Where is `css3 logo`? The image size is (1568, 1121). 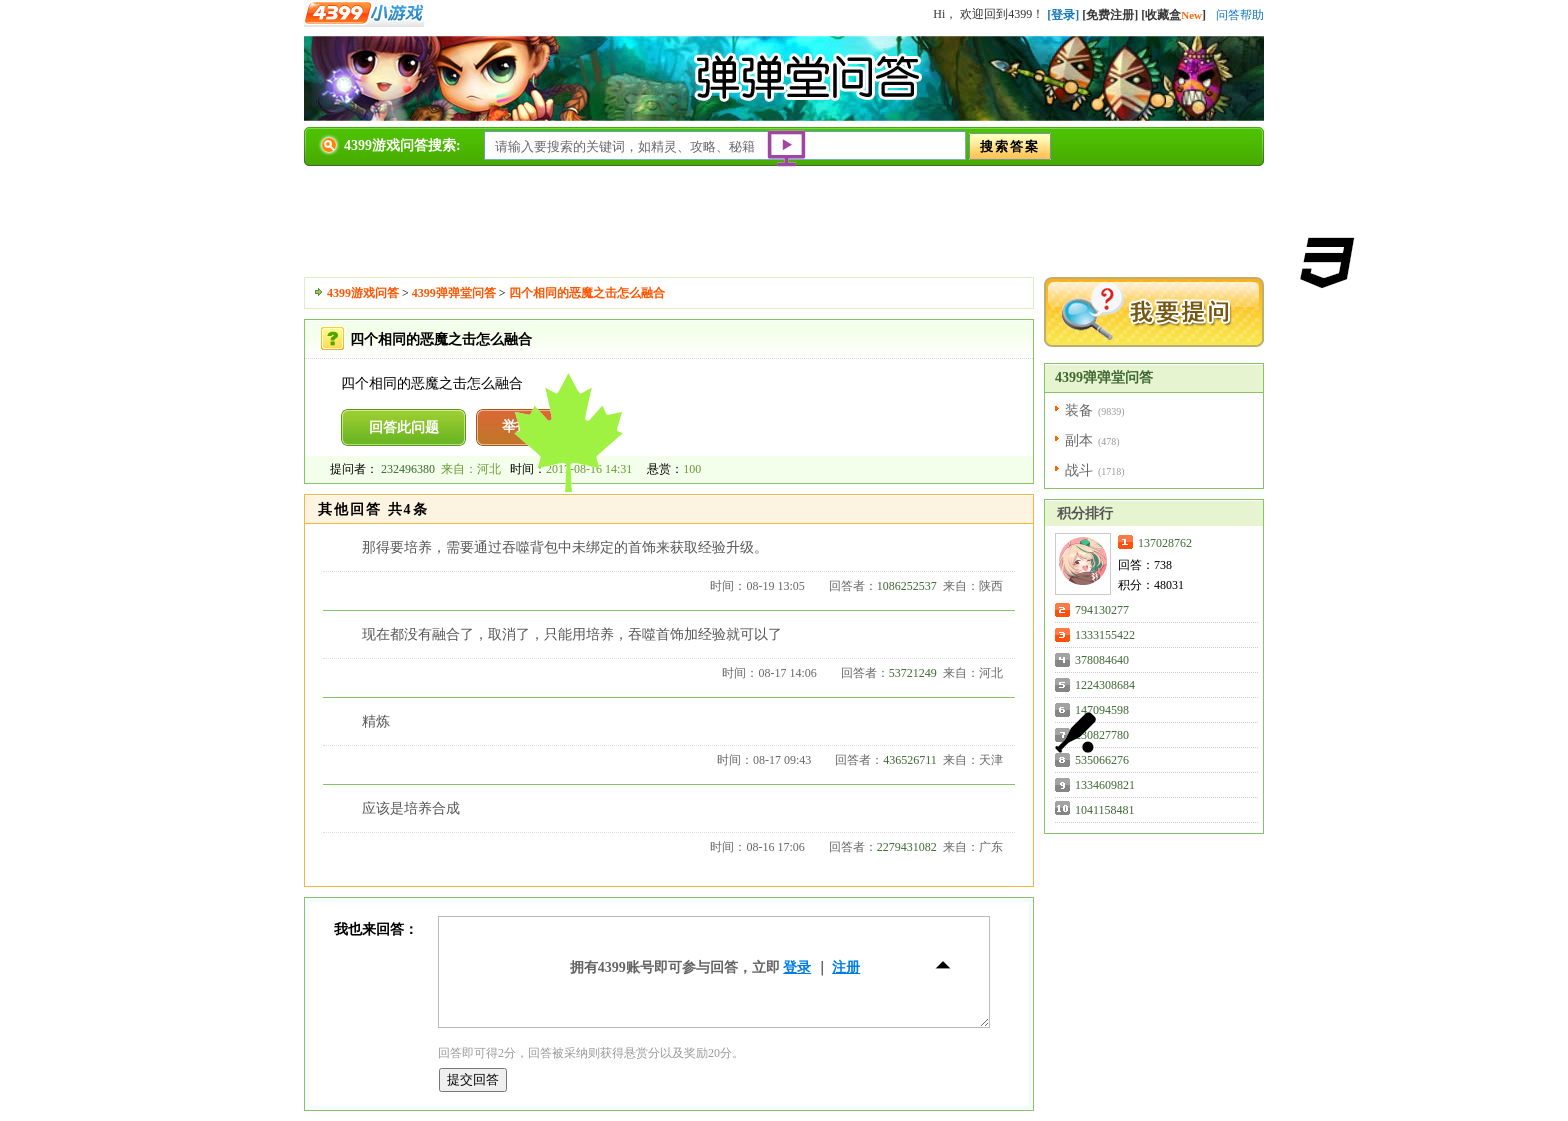
css3 logo is located at coordinates (1329, 263).